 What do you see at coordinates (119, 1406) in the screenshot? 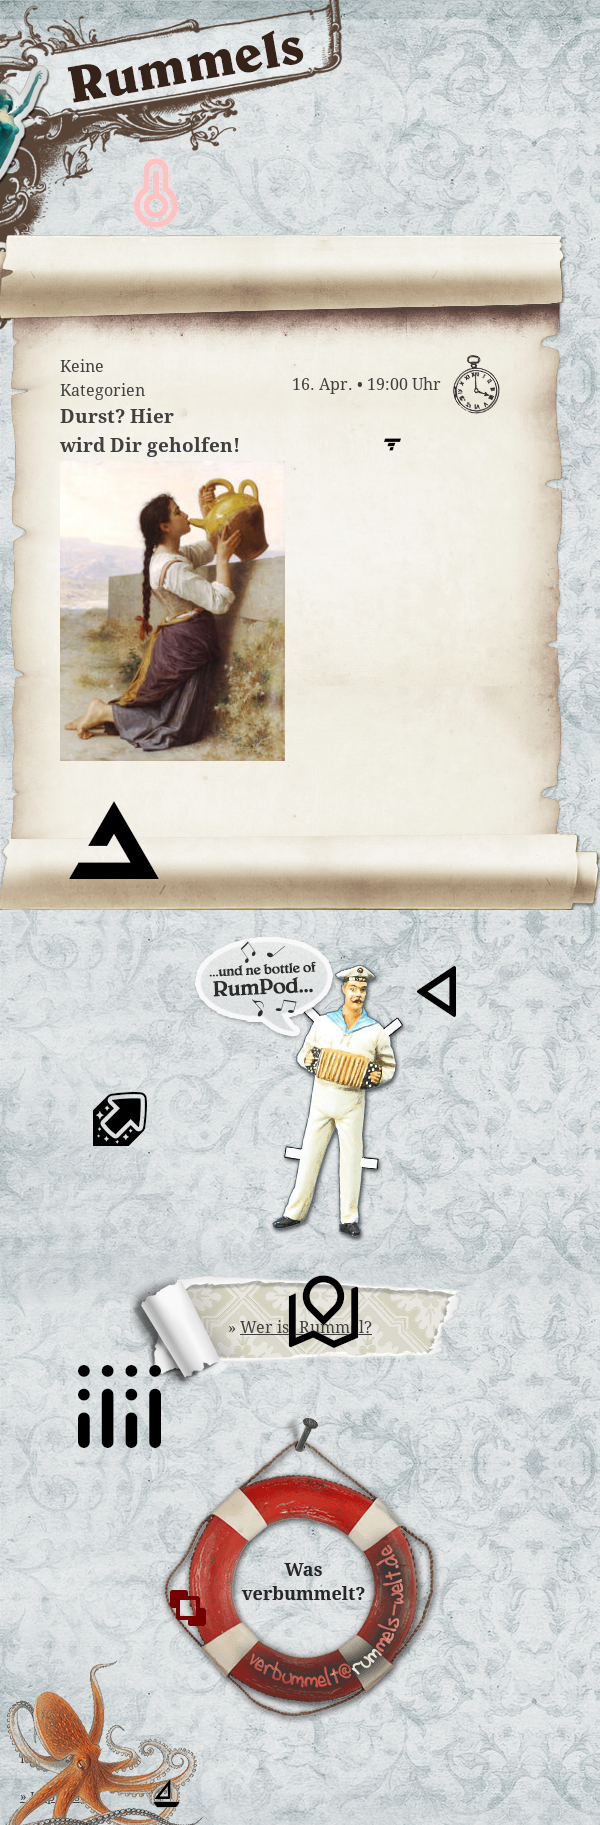
I see `plotly data visualization platform logo` at bounding box center [119, 1406].